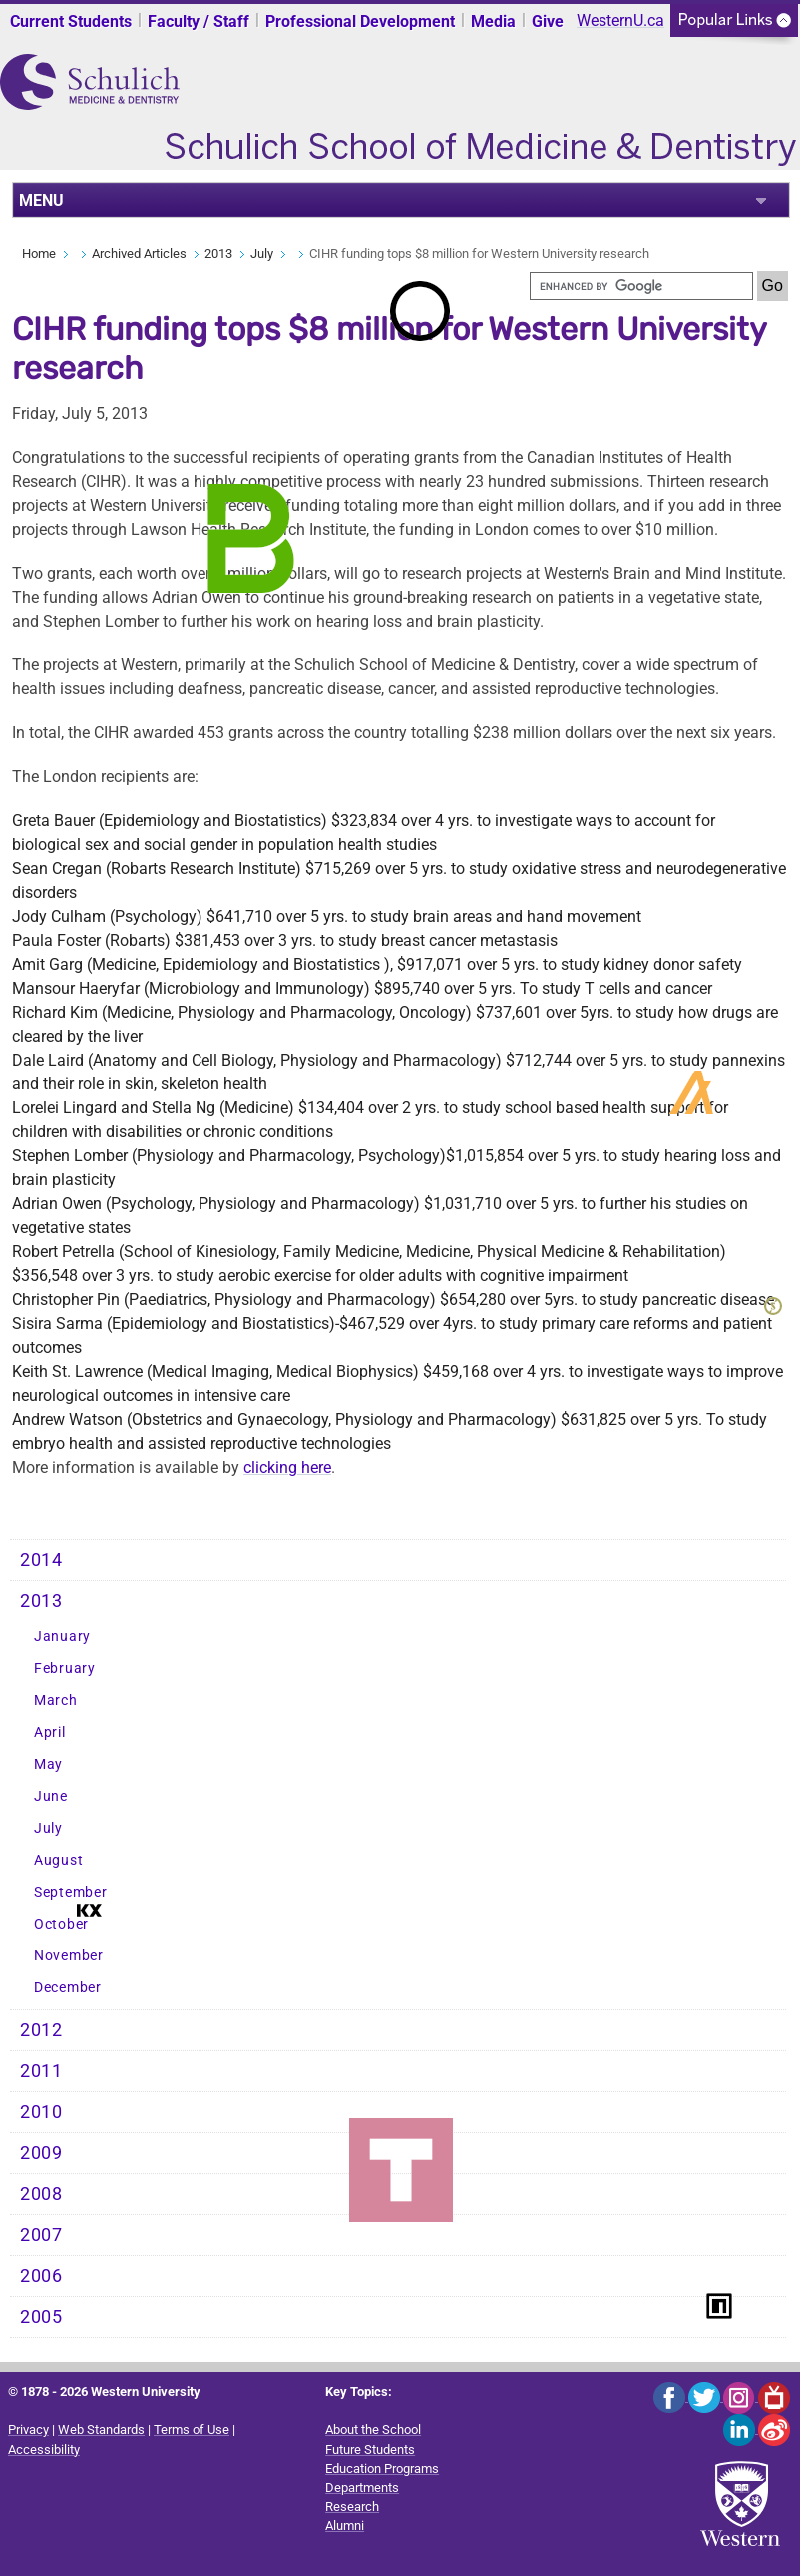 Image resolution: width=800 pixels, height=2576 pixels. What do you see at coordinates (250, 538) in the screenshot?
I see `brenntag company logo` at bounding box center [250, 538].